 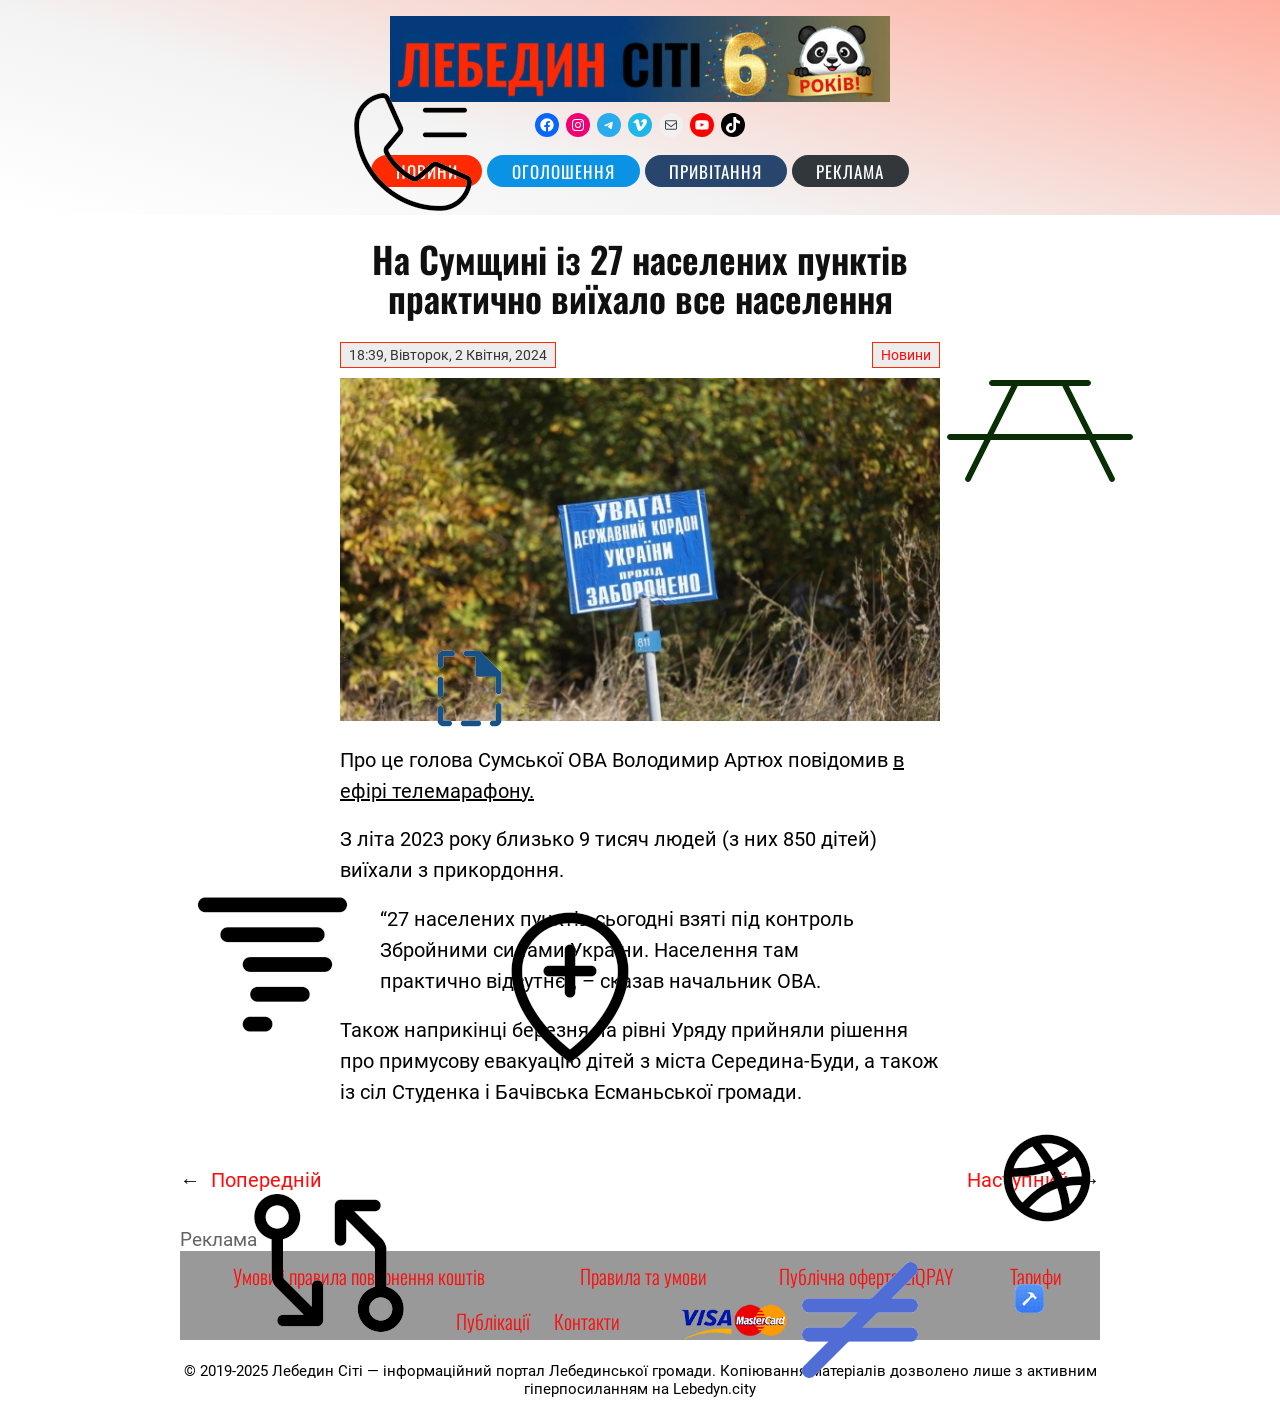 I want to click on view code changes between versions, so click(x=329, y=1263).